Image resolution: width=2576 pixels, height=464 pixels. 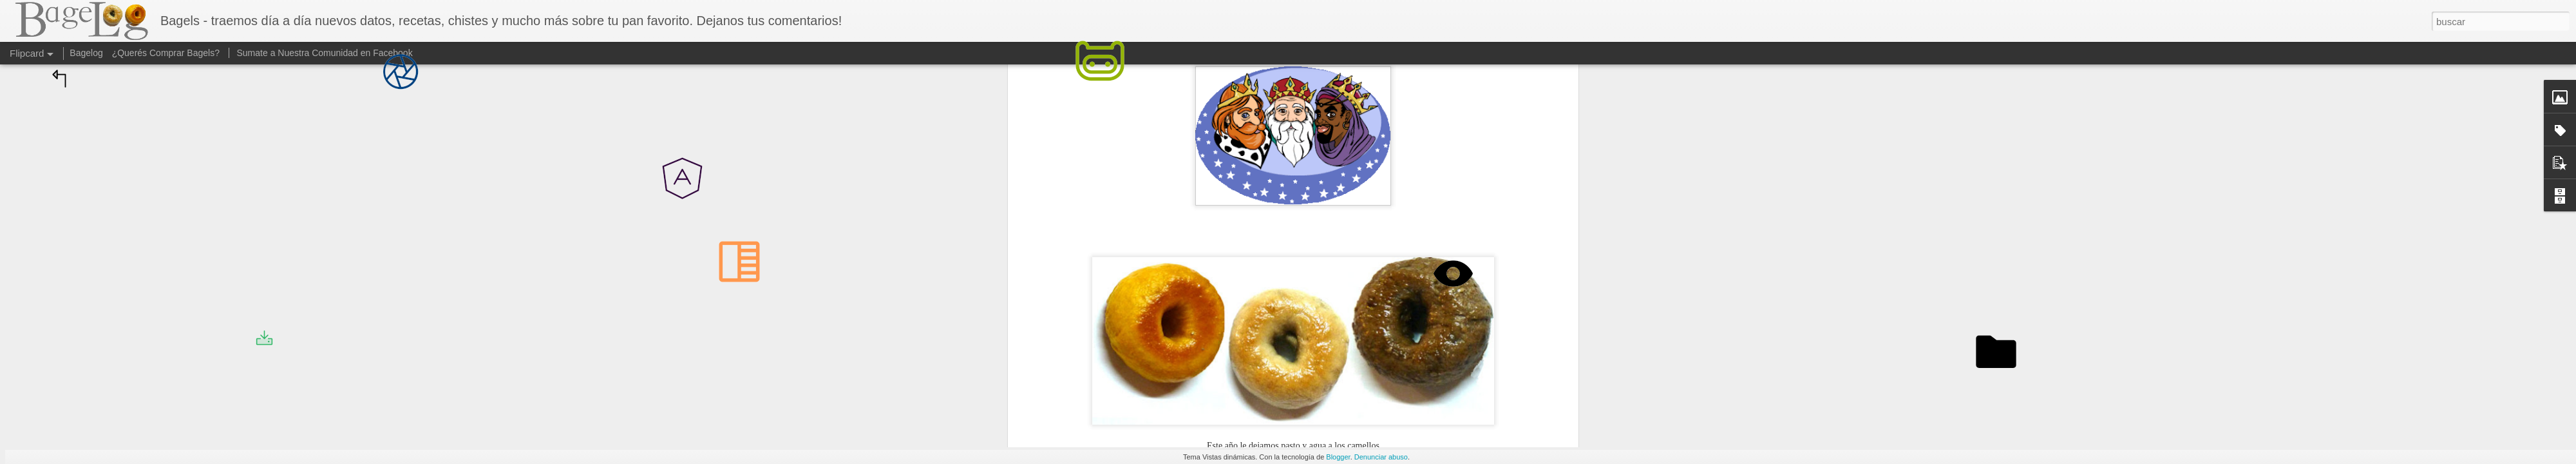 What do you see at coordinates (264, 338) in the screenshot?
I see `download a file to your device` at bounding box center [264, 338].